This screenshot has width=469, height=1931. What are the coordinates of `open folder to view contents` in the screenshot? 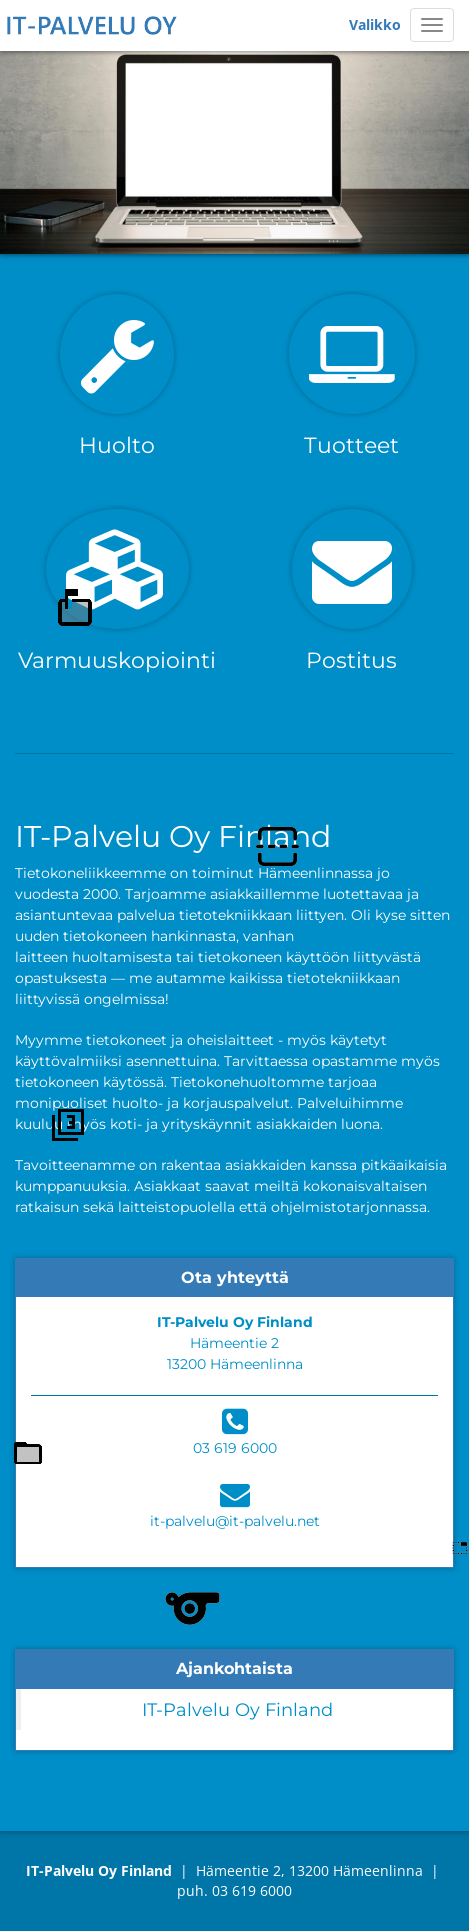 It's located at (28, 1453).